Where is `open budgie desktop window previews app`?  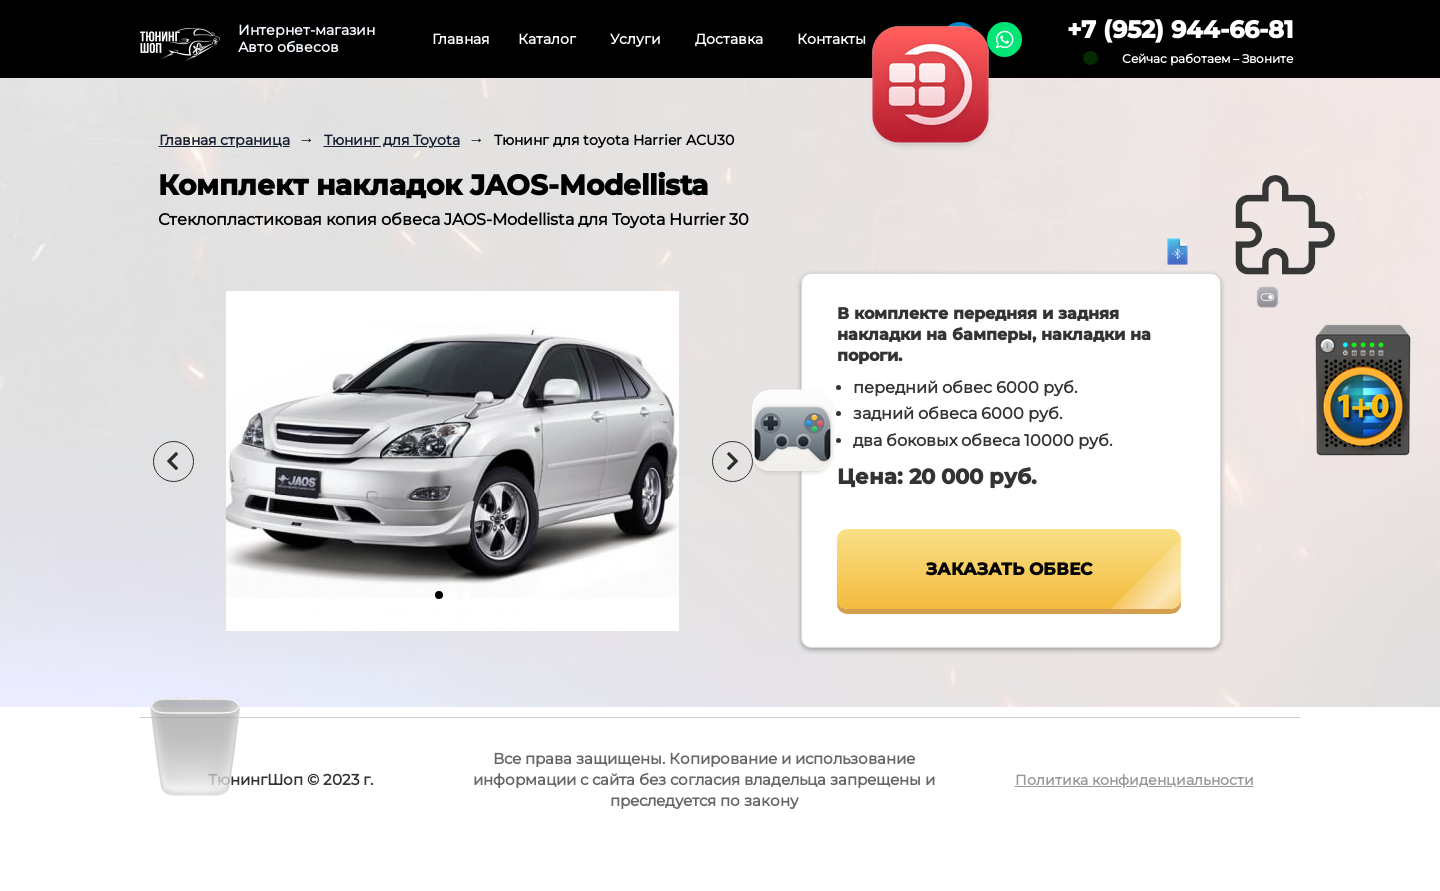 open budgie desktop window previews app is located at coordinates (930, 84).